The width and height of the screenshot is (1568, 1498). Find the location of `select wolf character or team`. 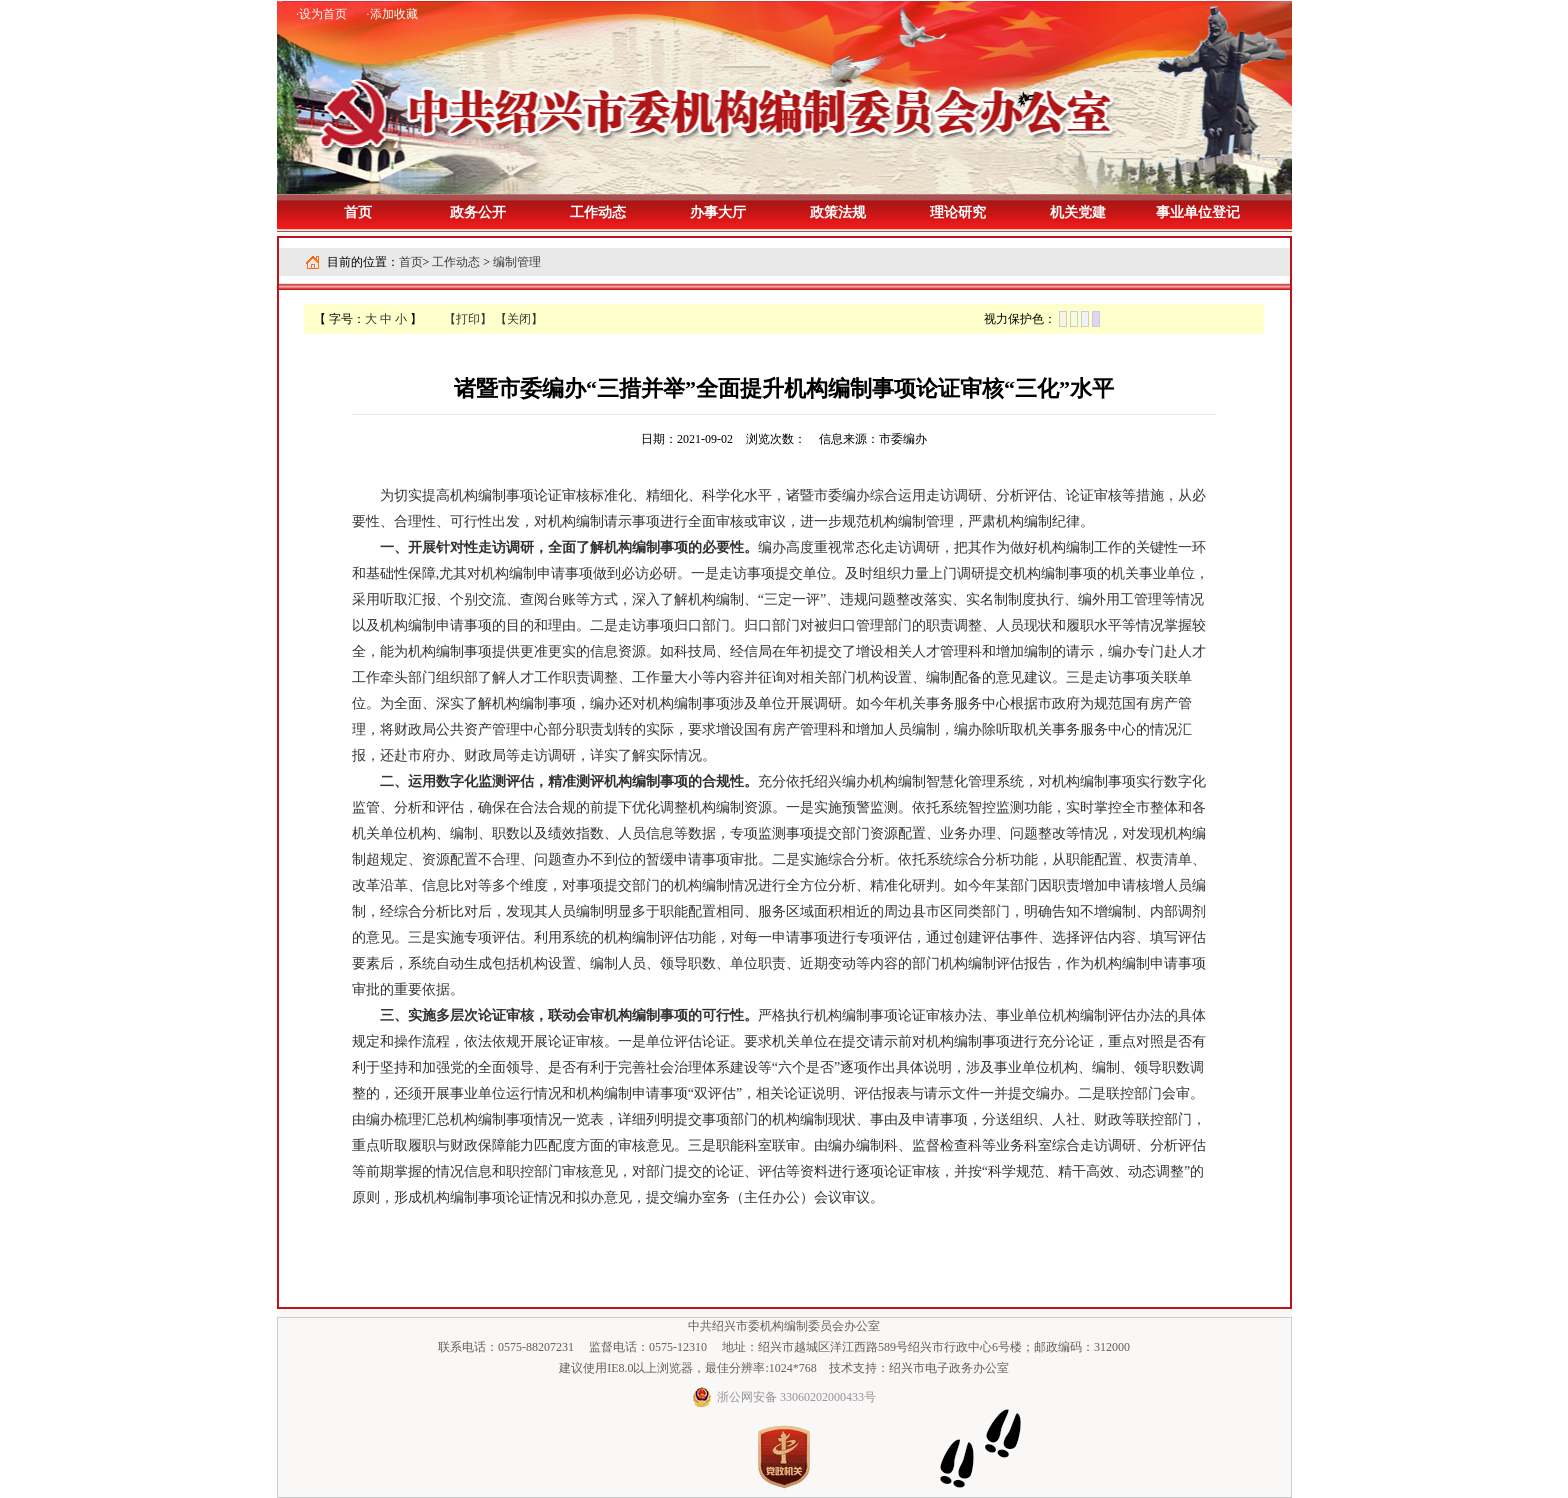

select wolf character or team is located at coordinates (1026, 99).